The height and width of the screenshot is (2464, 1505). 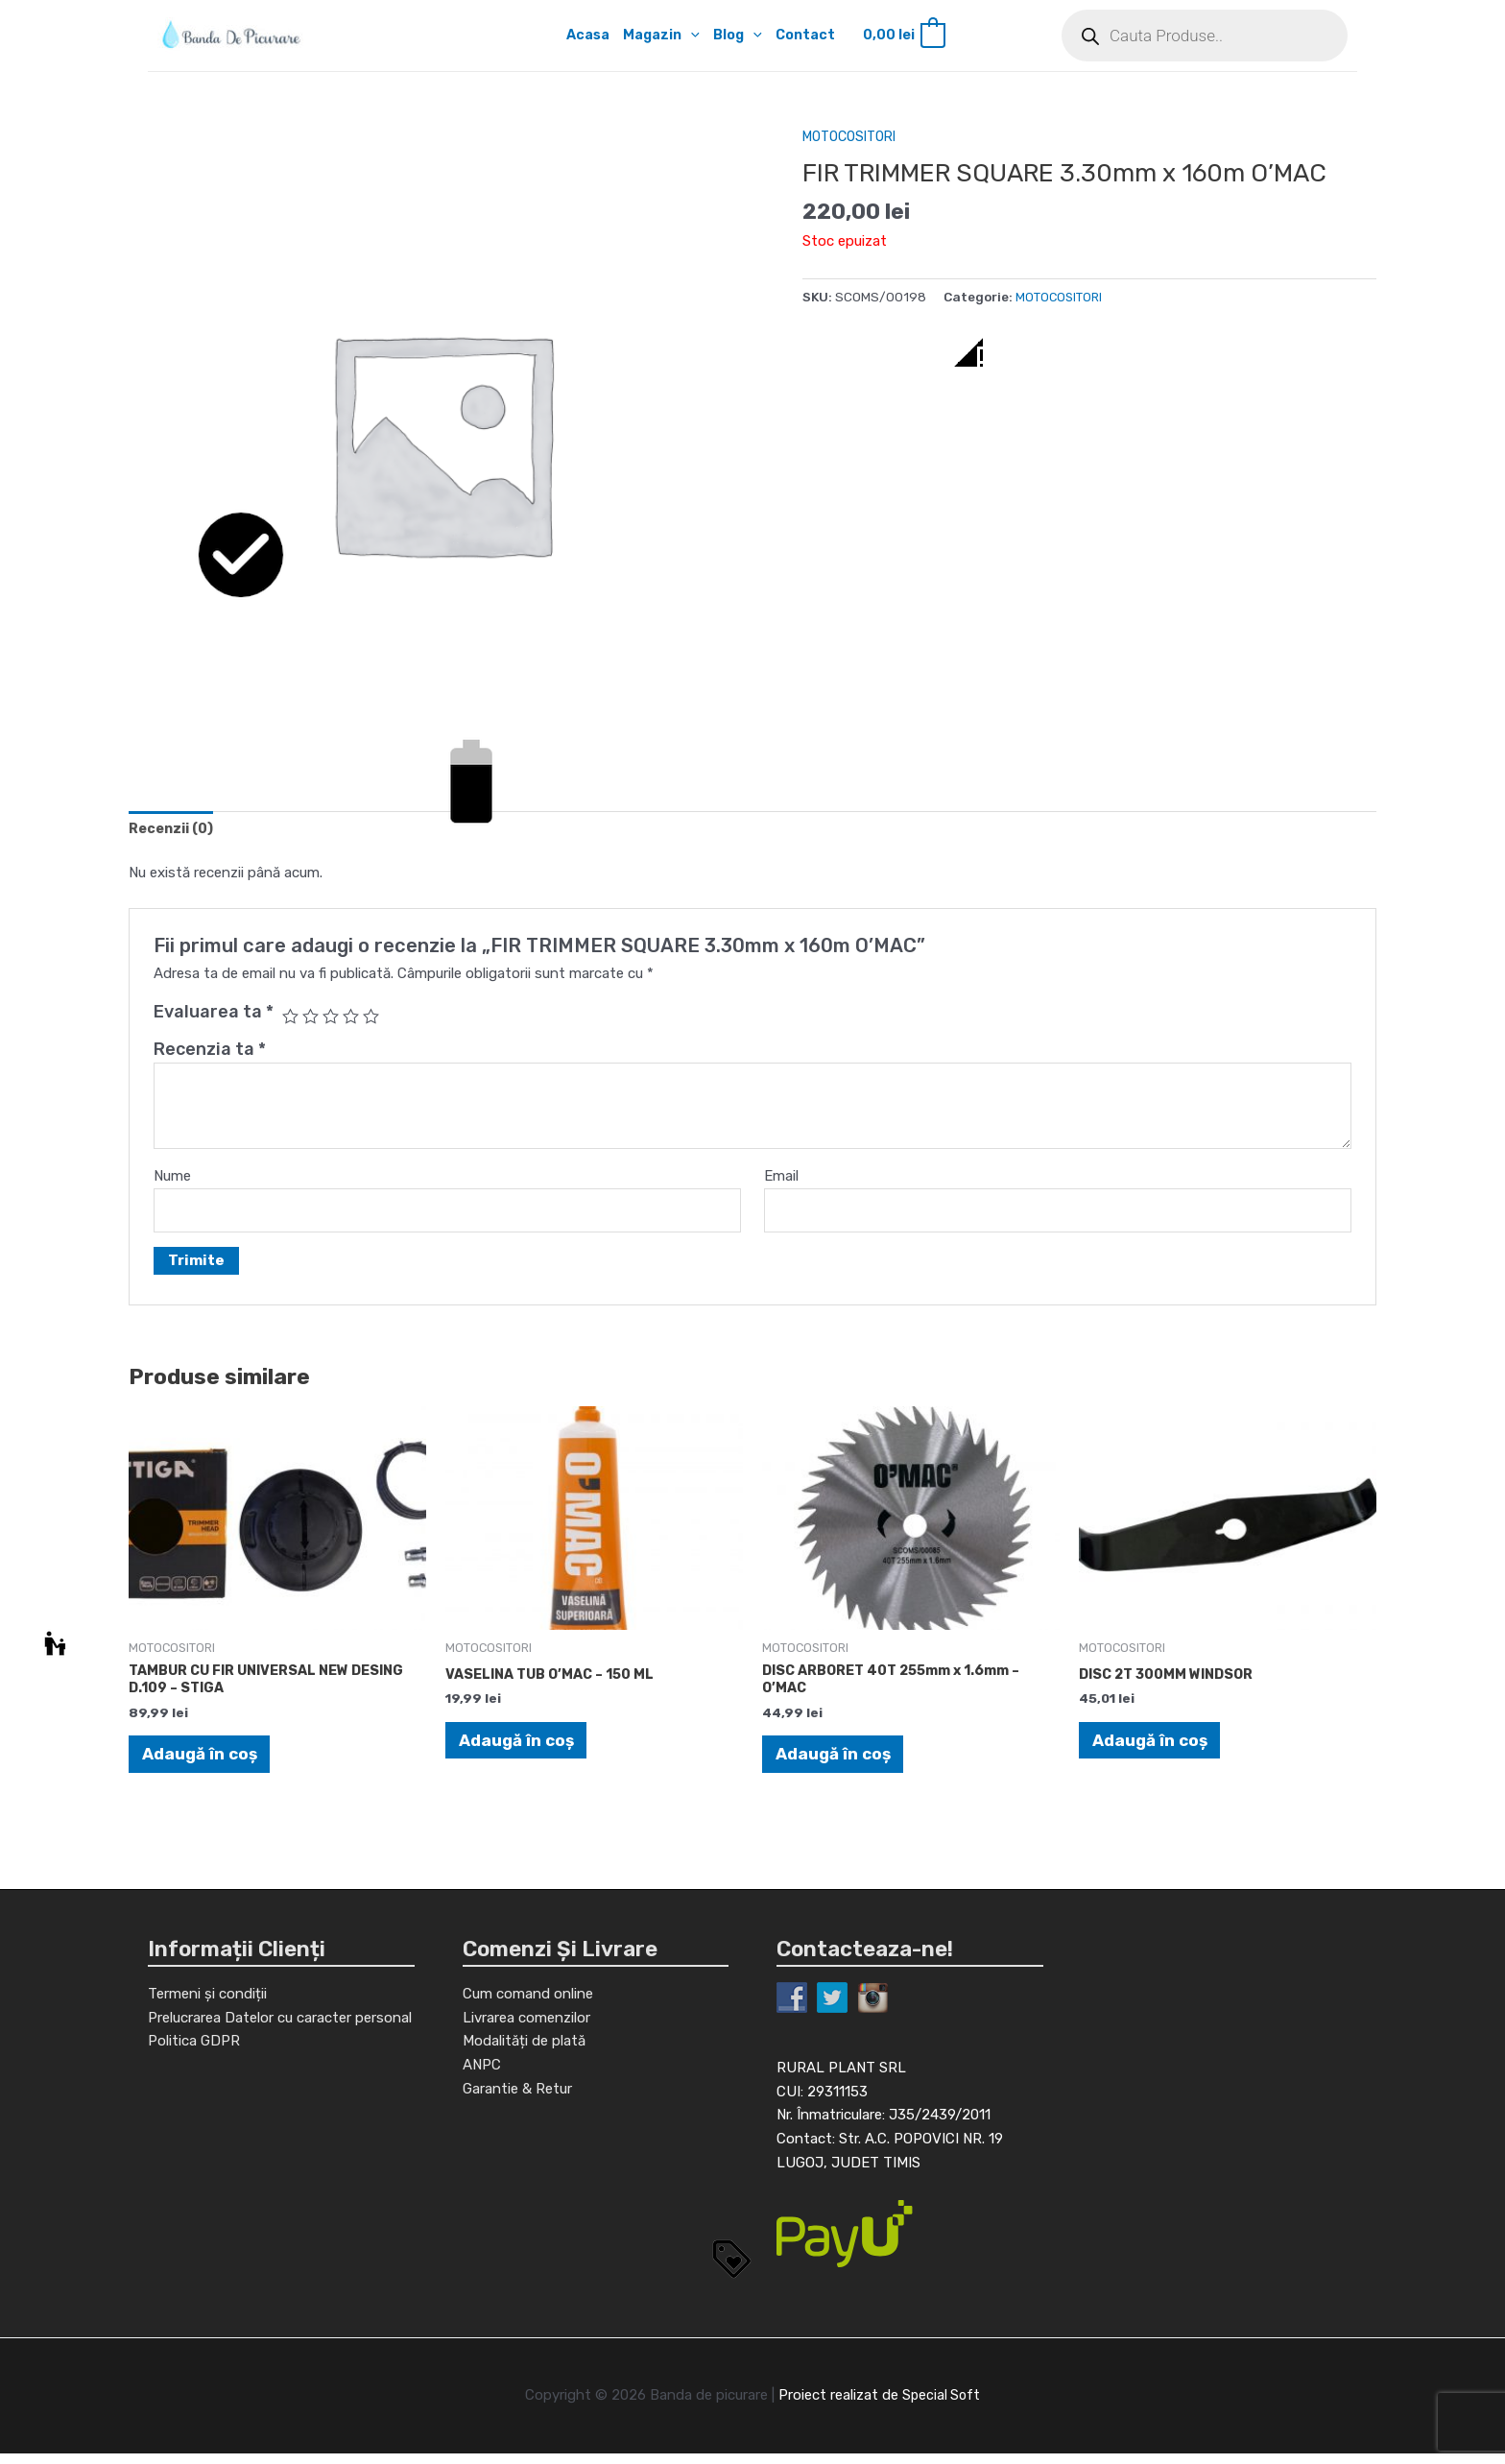 What do you see at coordinates (241, 555) in the screenshot?
I see `indicates a completed or successful action` at bounding box center [241, 555].